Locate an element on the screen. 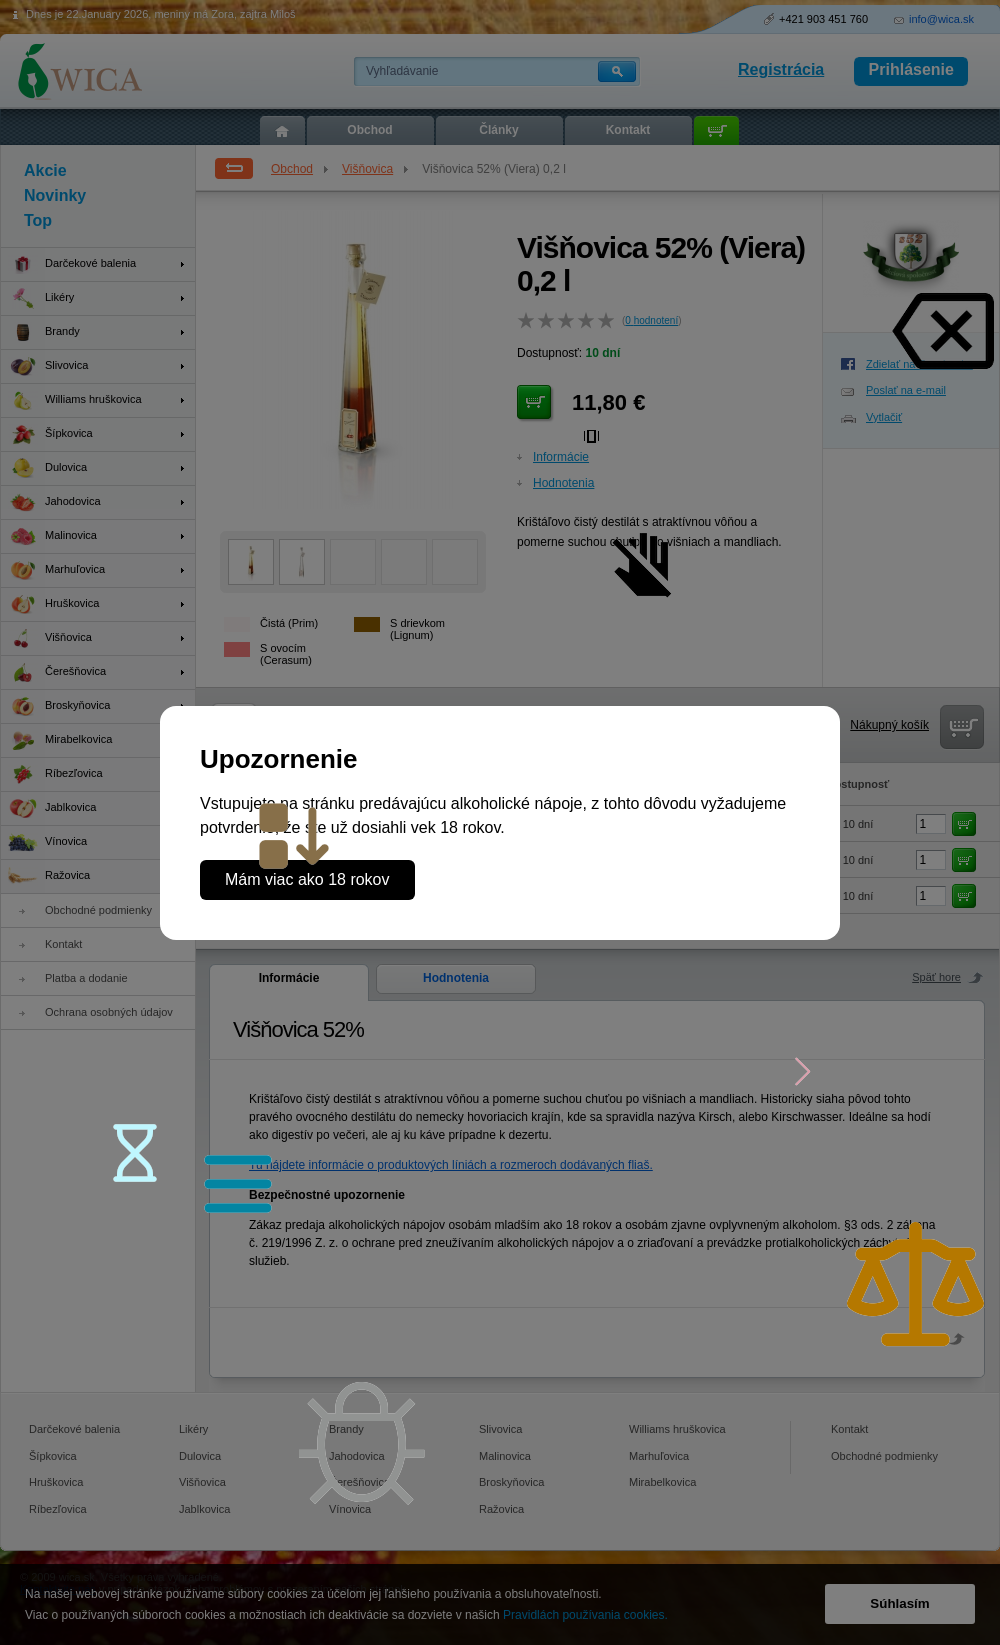 The height and width of the screenshot is (1645, 1000). navigate to the next item or page is located at coordinates (801, 1071).